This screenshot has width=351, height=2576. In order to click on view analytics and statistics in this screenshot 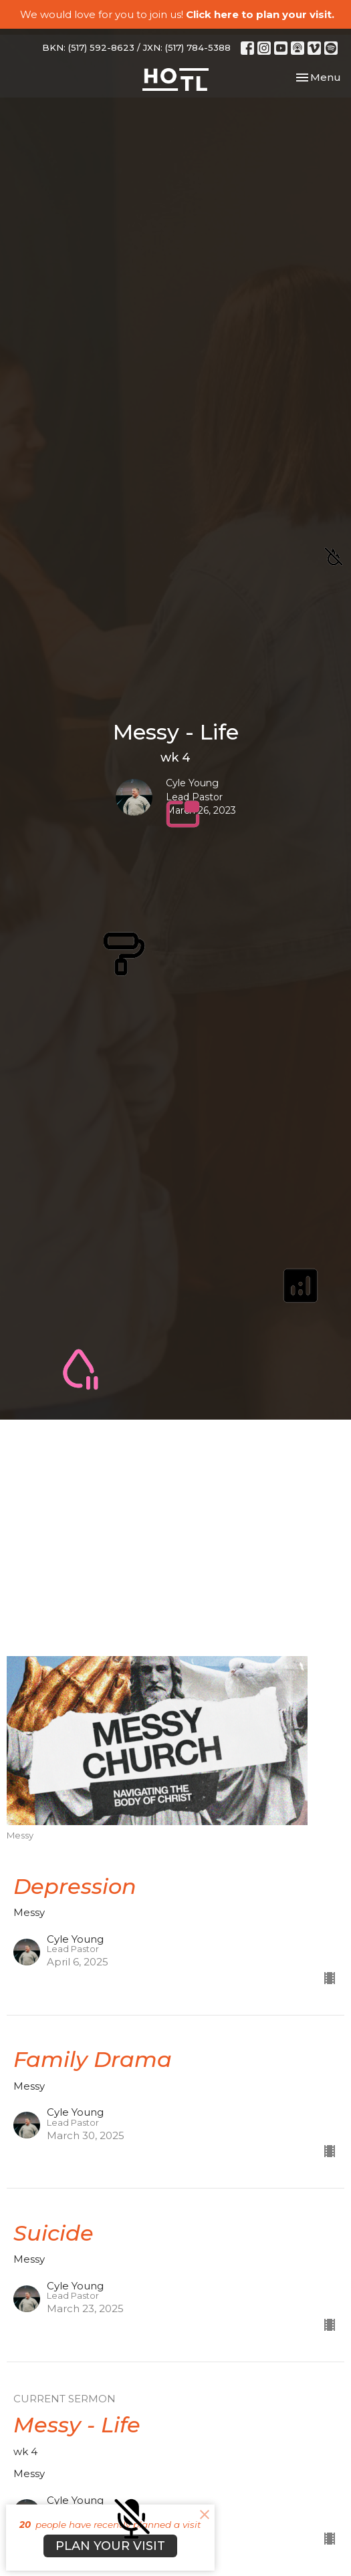, I will do `click(300, 1285)`.